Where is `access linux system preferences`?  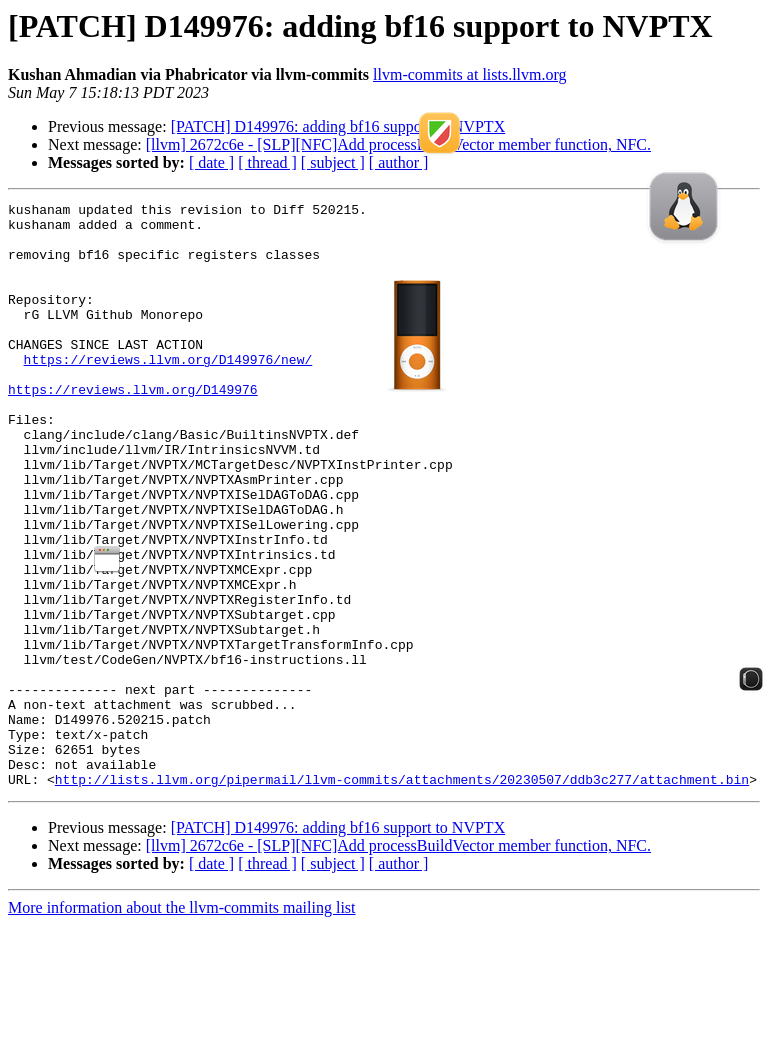 access linux system preferences is located at coordinates (683, 207).